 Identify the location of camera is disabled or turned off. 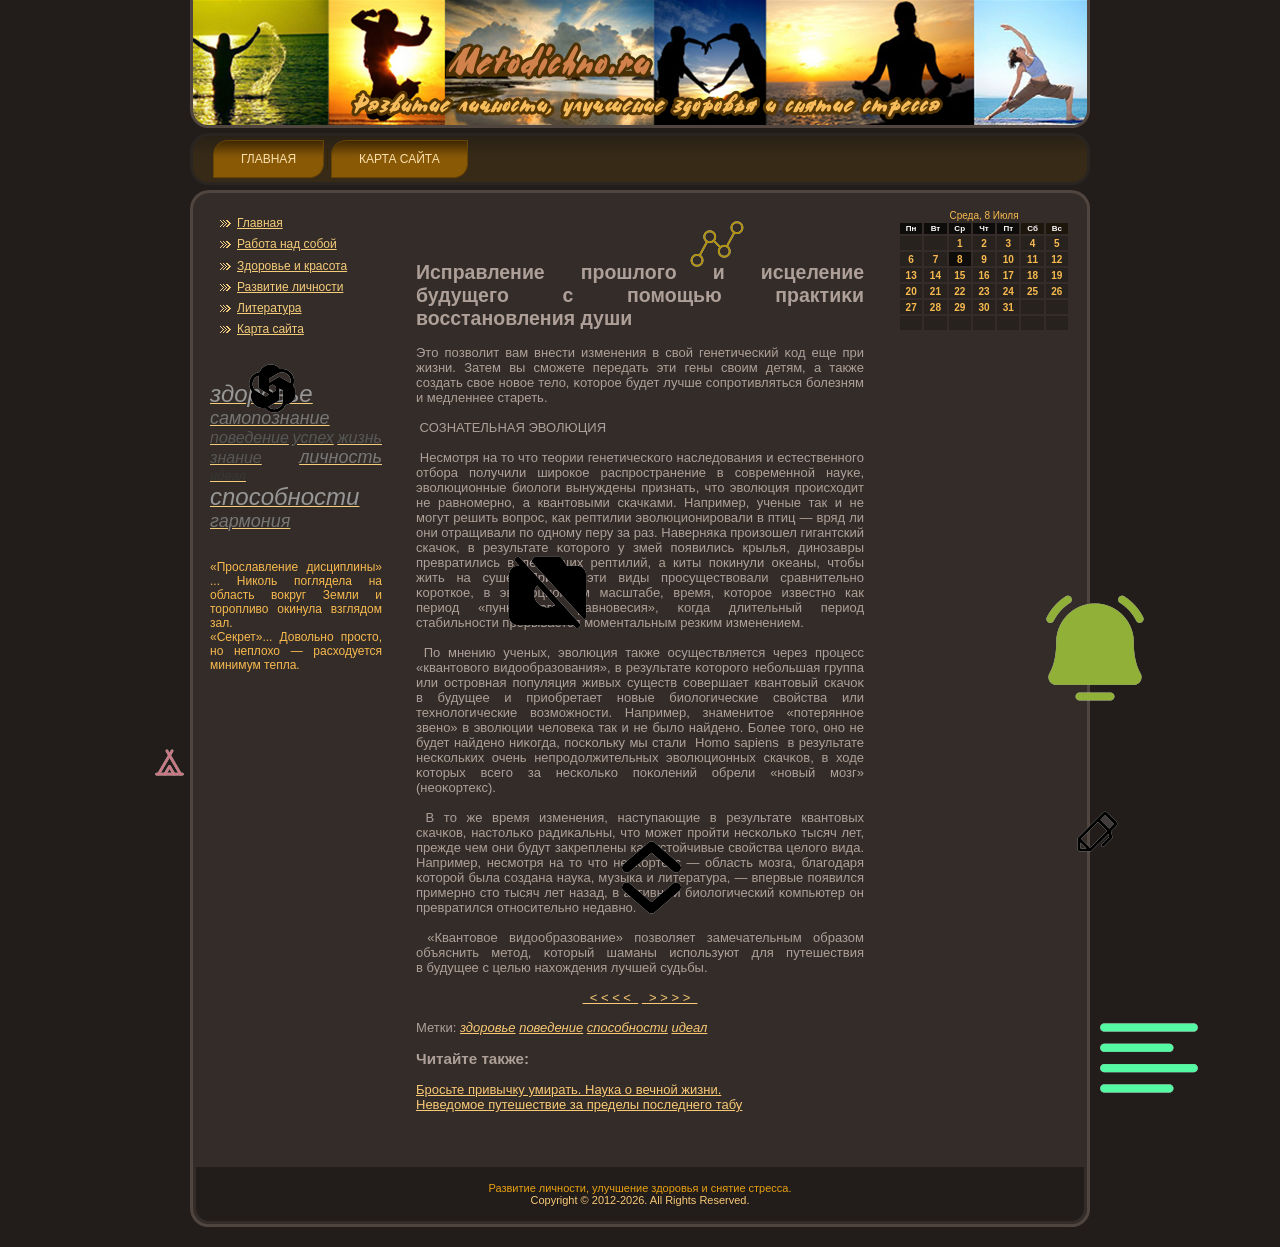
(547, 592).